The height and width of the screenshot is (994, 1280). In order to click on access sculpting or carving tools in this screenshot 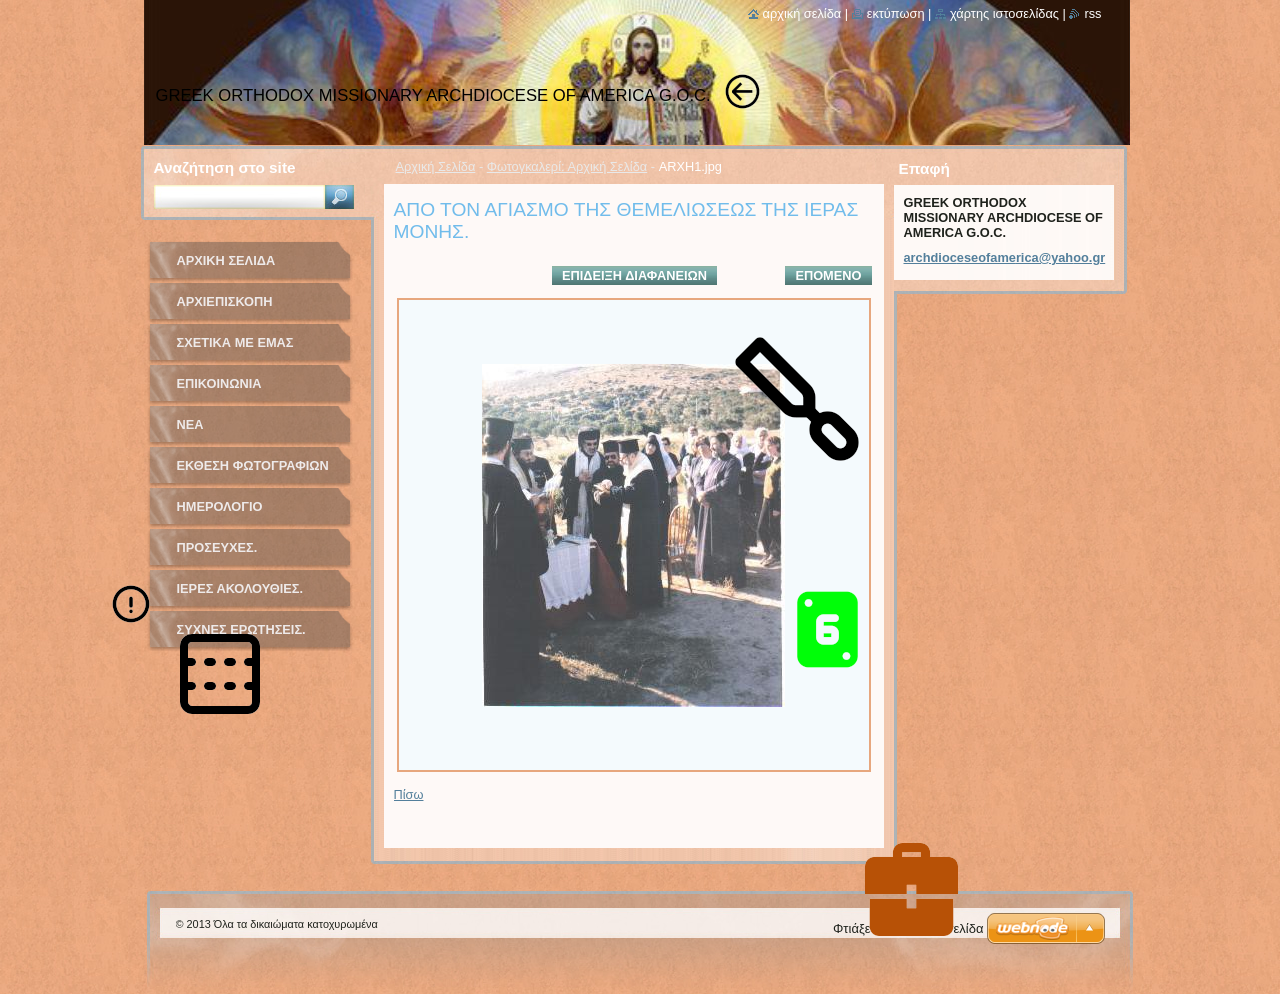, I will do `click(797, 399)`.